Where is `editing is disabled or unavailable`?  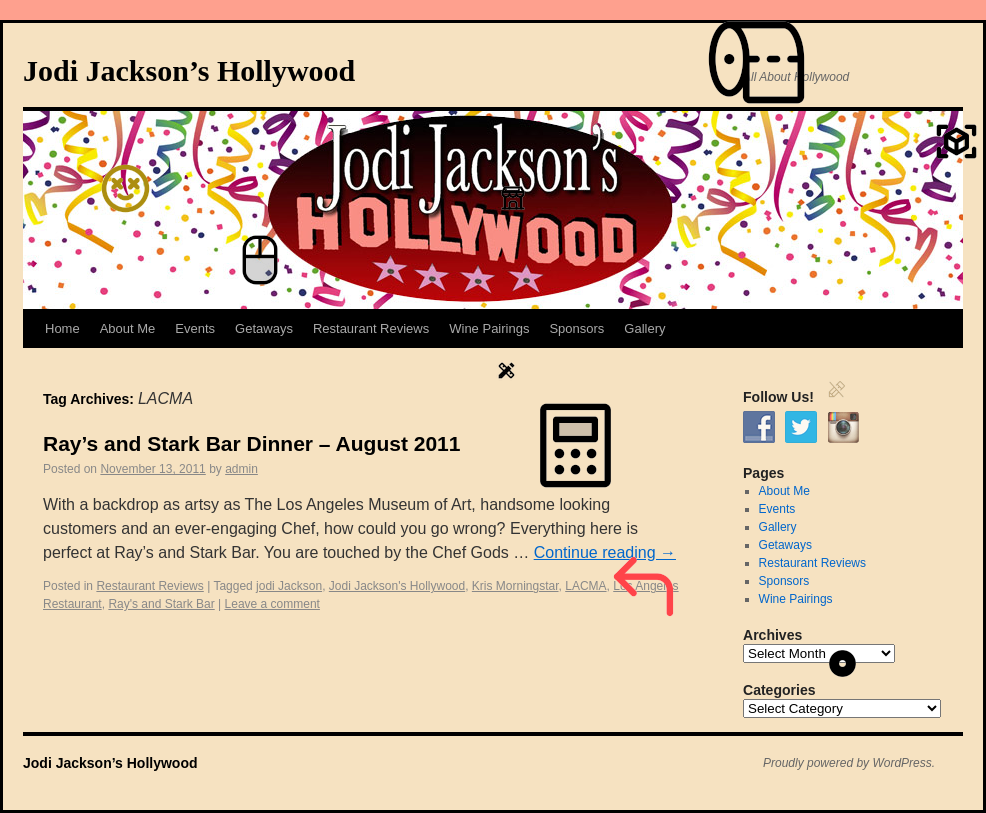
editing is disabled or unavailable is located at coordinates (836, 389).